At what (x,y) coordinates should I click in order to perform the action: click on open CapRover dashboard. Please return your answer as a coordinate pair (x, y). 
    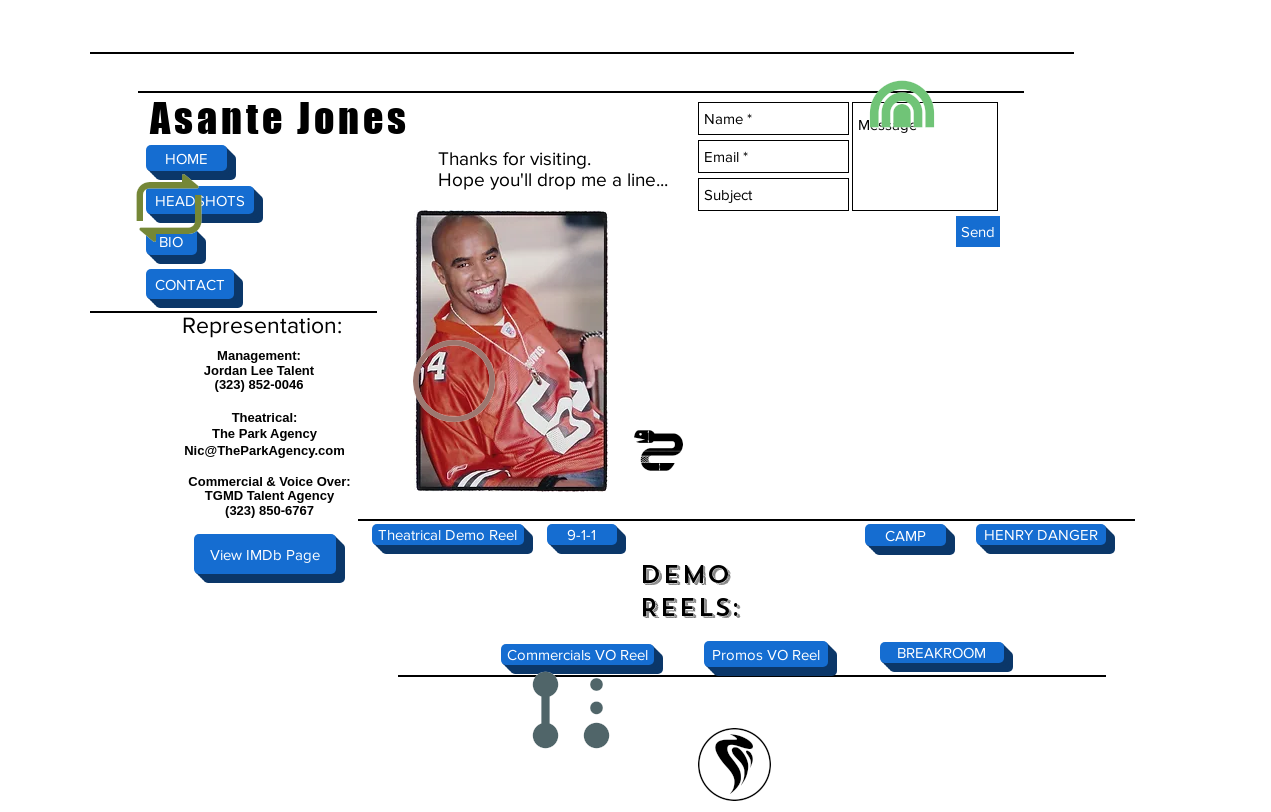
    Looking at the image, I should click on (734, 764).